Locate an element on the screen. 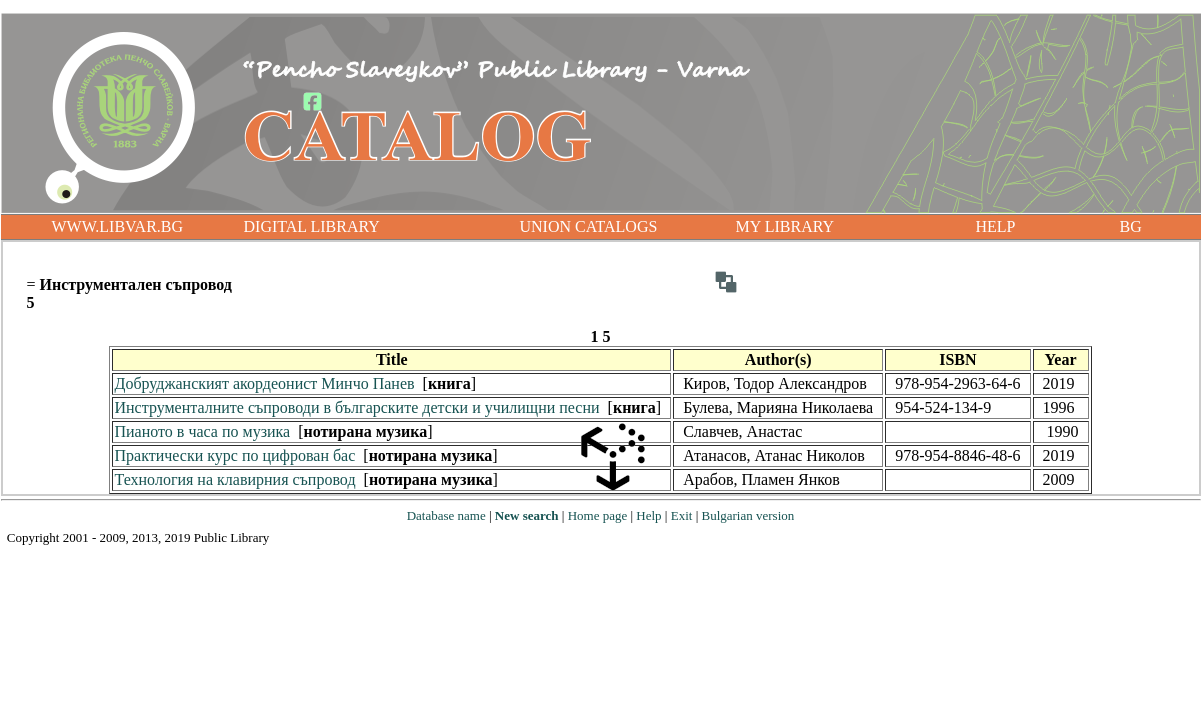 The width and height of the screenshot is (1201, 720). uncharted software company logo is located at coordinates (613, 457).